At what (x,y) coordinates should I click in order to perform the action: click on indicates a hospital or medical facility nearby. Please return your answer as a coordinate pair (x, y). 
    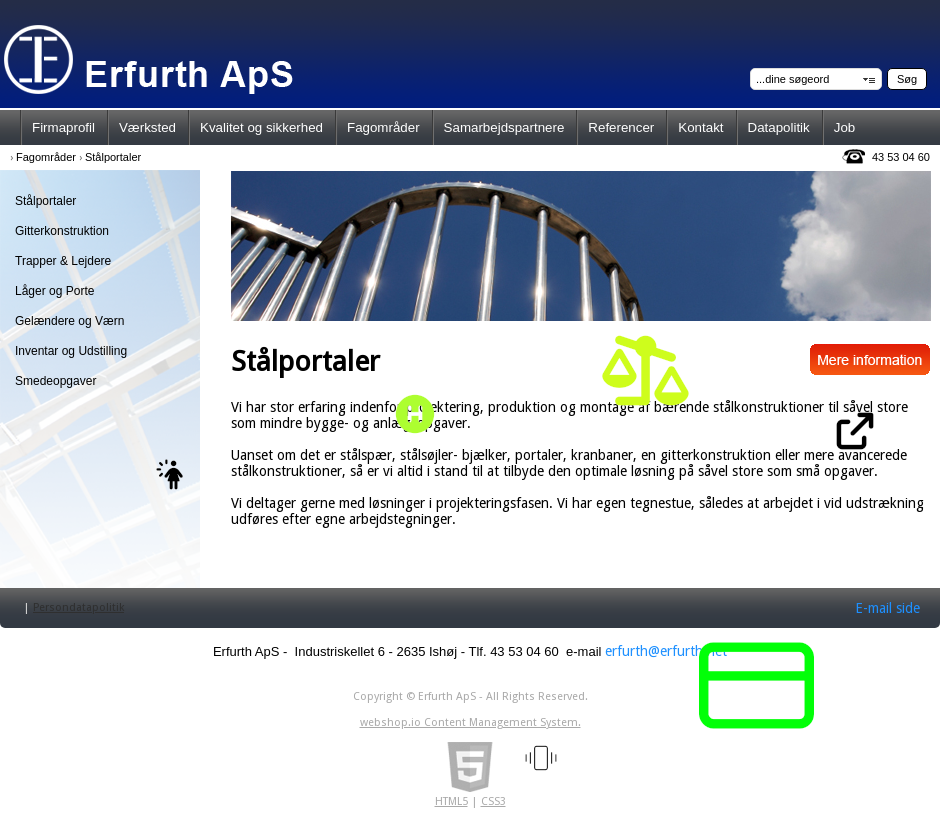
    Looking at the image, I should click on (415, 414).